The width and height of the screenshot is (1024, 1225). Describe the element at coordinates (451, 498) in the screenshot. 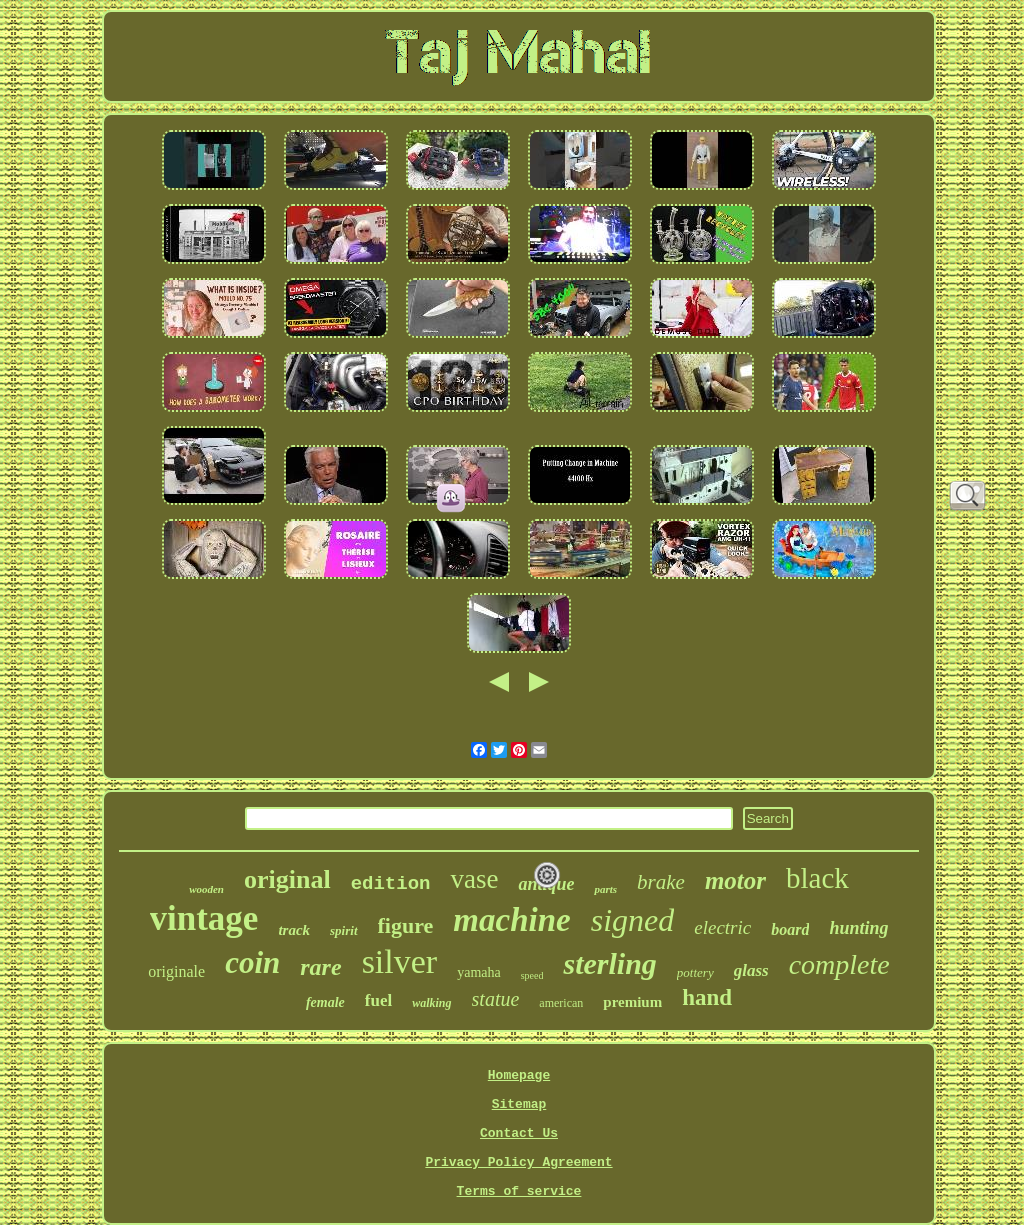

I see `open gpodder podcast manager` at that location.